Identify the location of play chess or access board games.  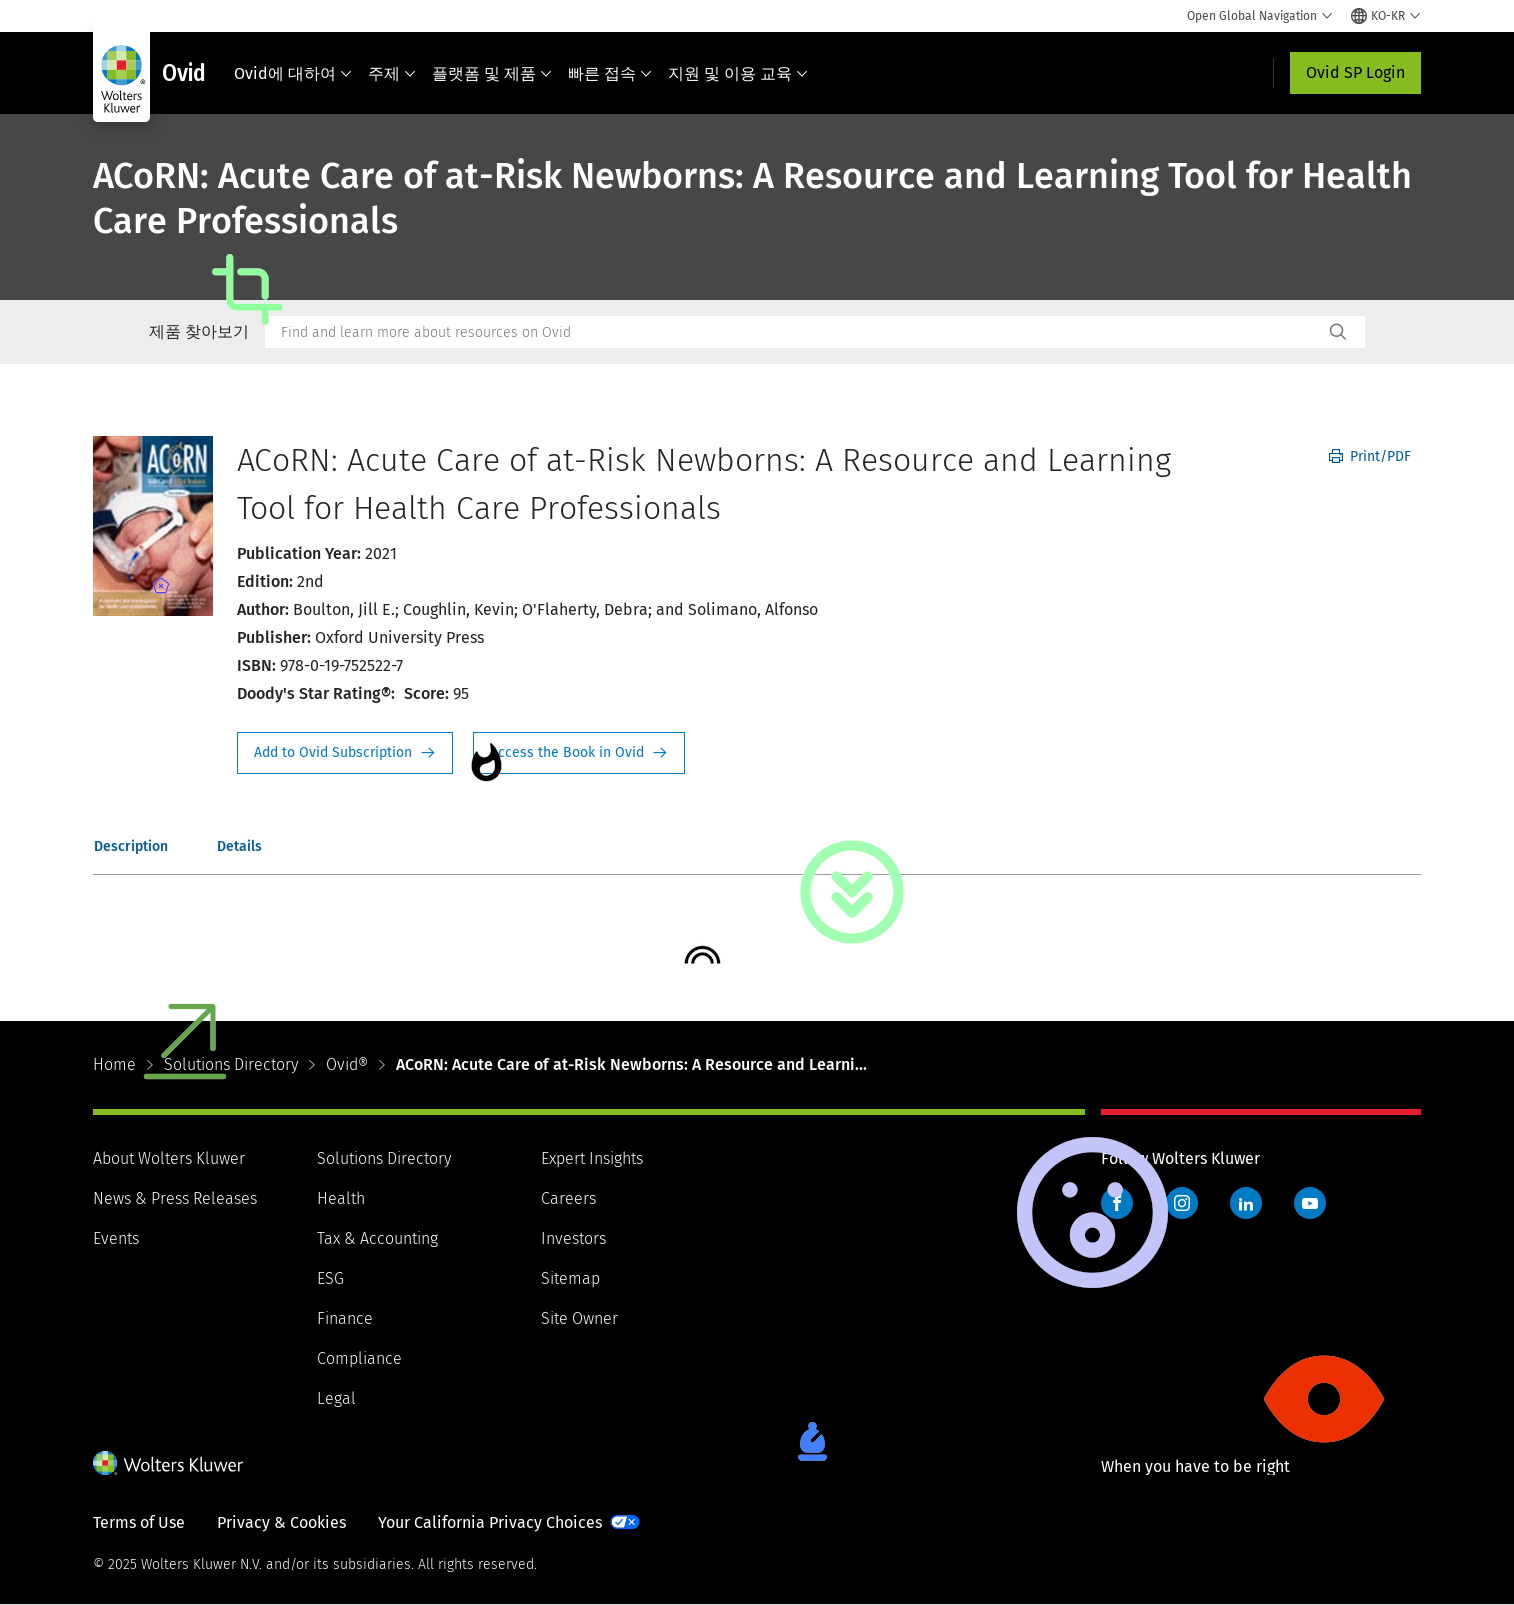
(812, 1442).